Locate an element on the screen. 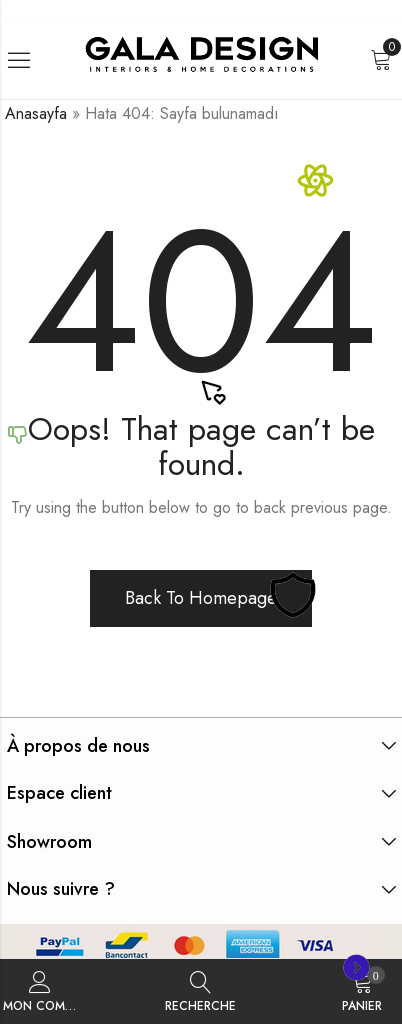 This screenshot has width=402, height=1024. add to favorites with cursor selection is located at coordinates (212, 391).